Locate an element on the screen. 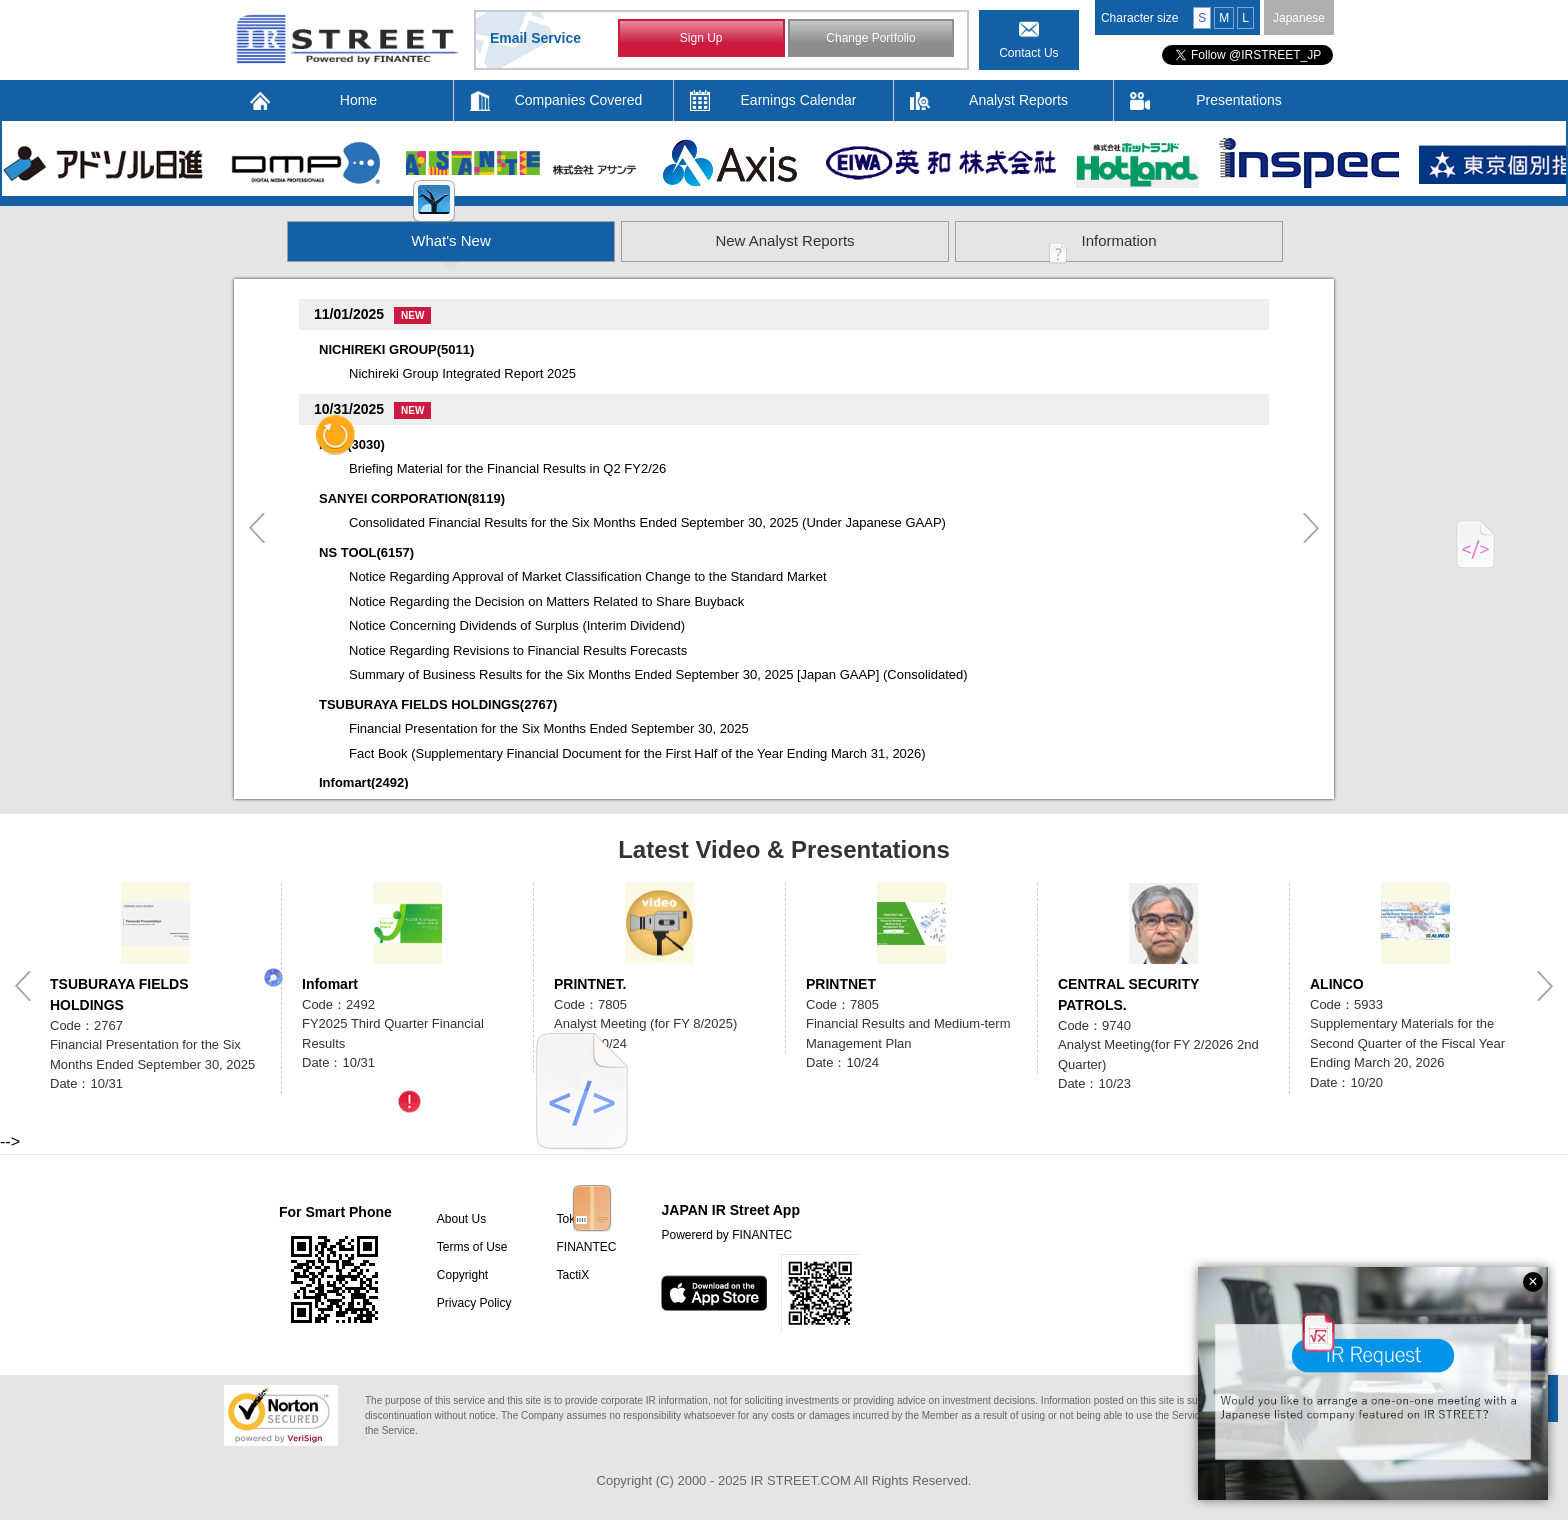  open the web browser application is located at coordinates (273, 977).